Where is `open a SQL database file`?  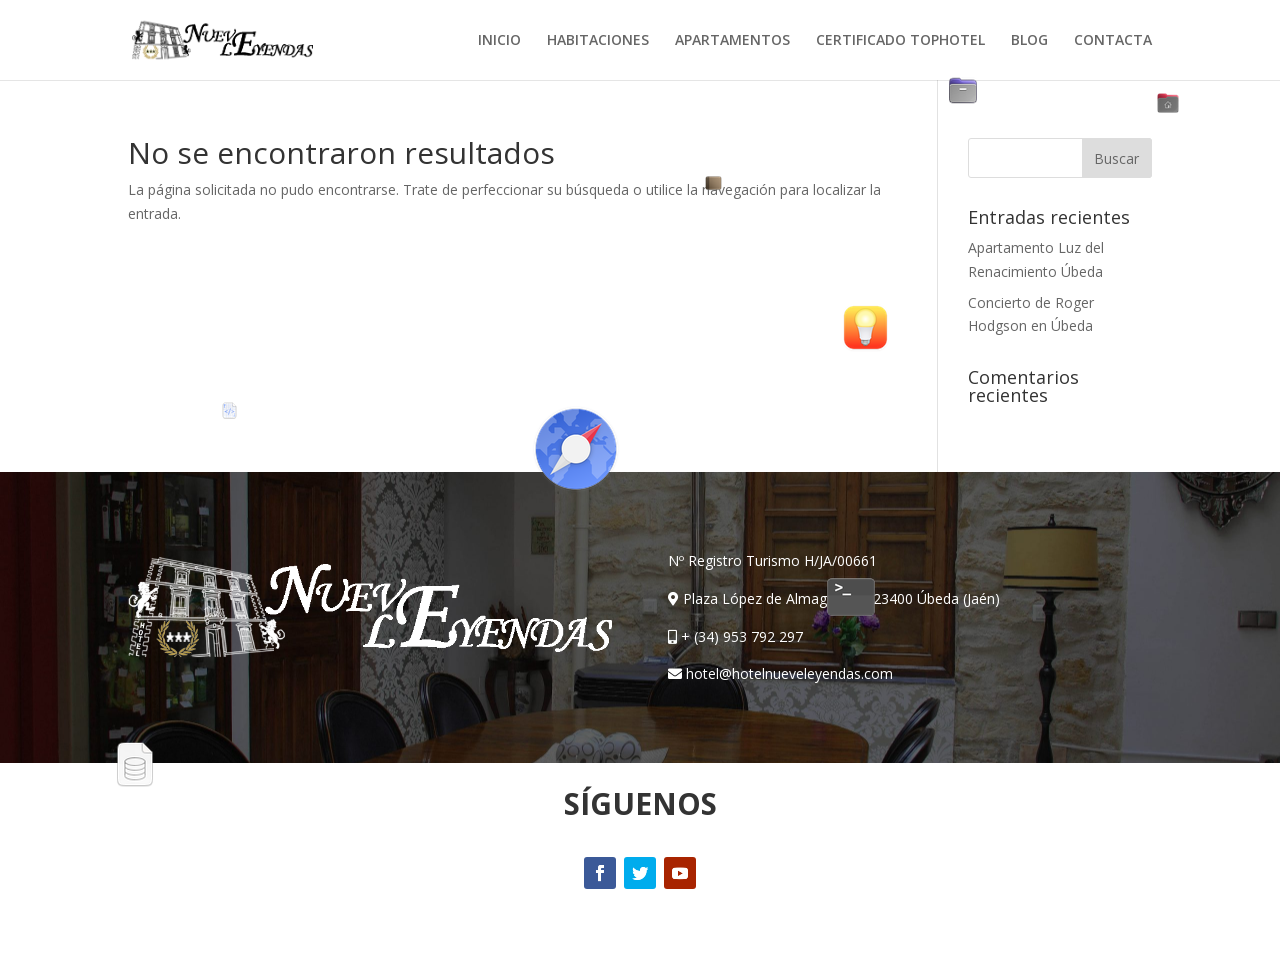 open a SQL database file is located at coordinates (135, 764).